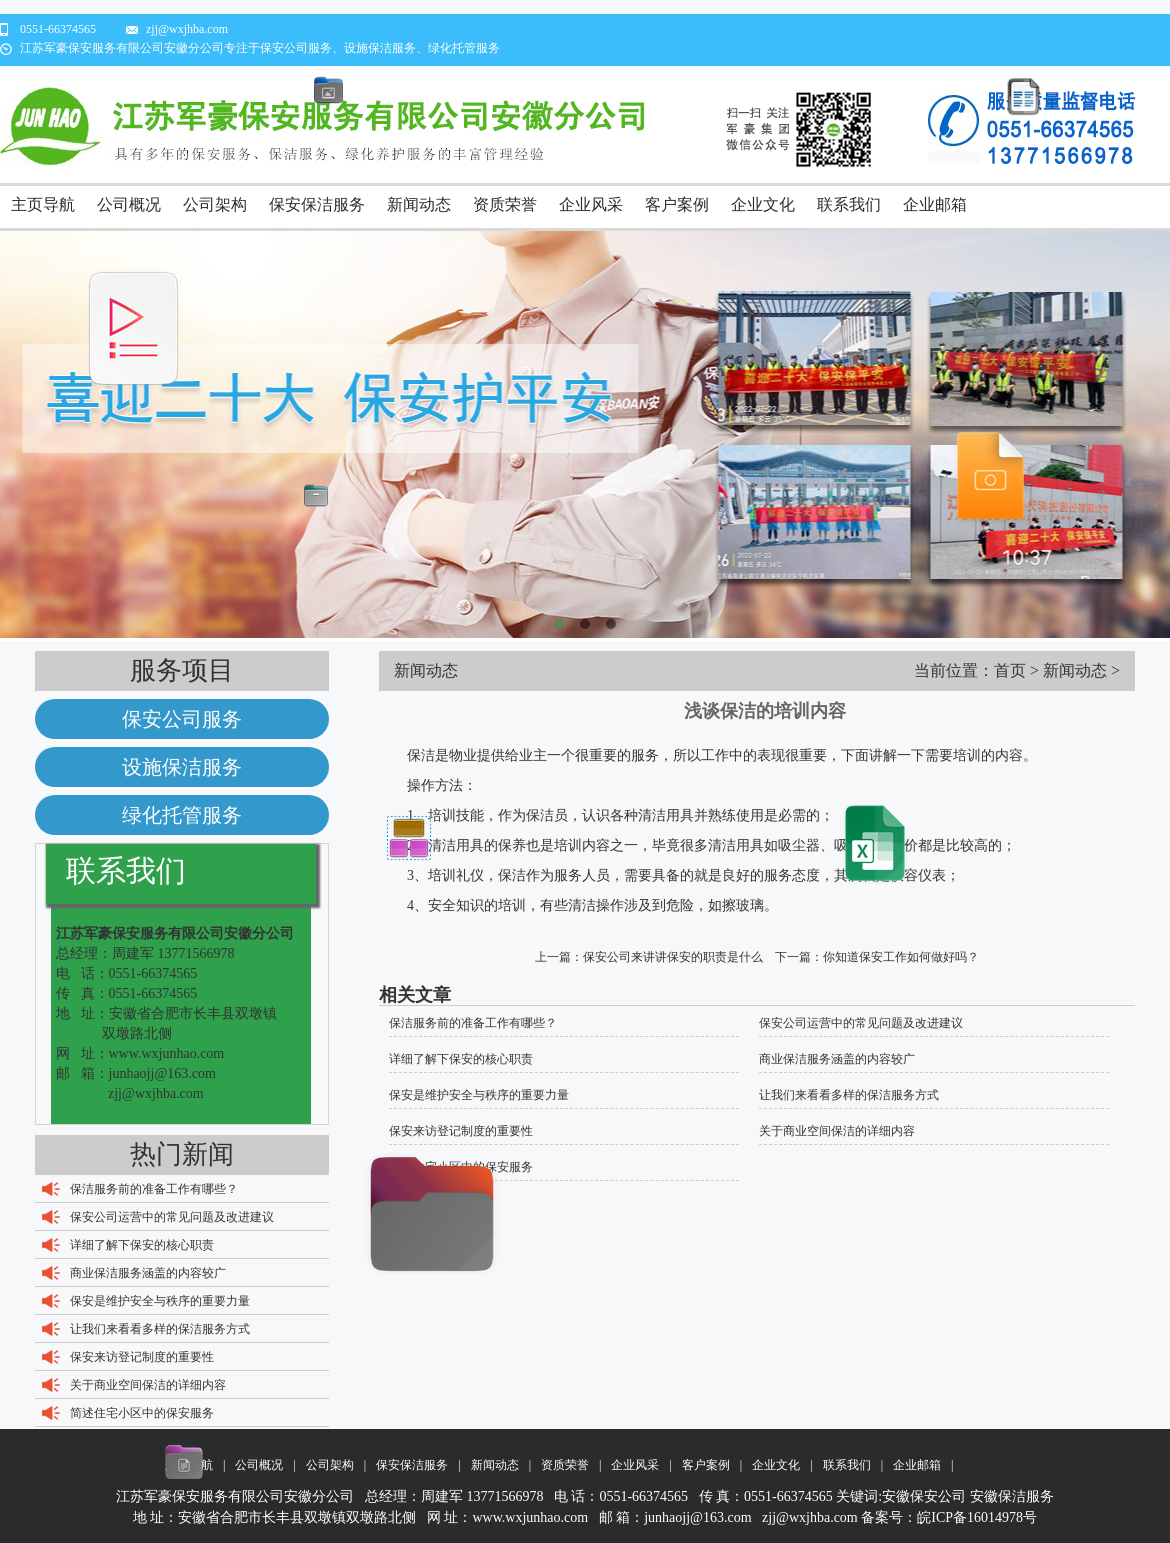  Describe the element at coordinates (1023, 96) in the screenshot. I see `libreoffice master document file type` at that location.